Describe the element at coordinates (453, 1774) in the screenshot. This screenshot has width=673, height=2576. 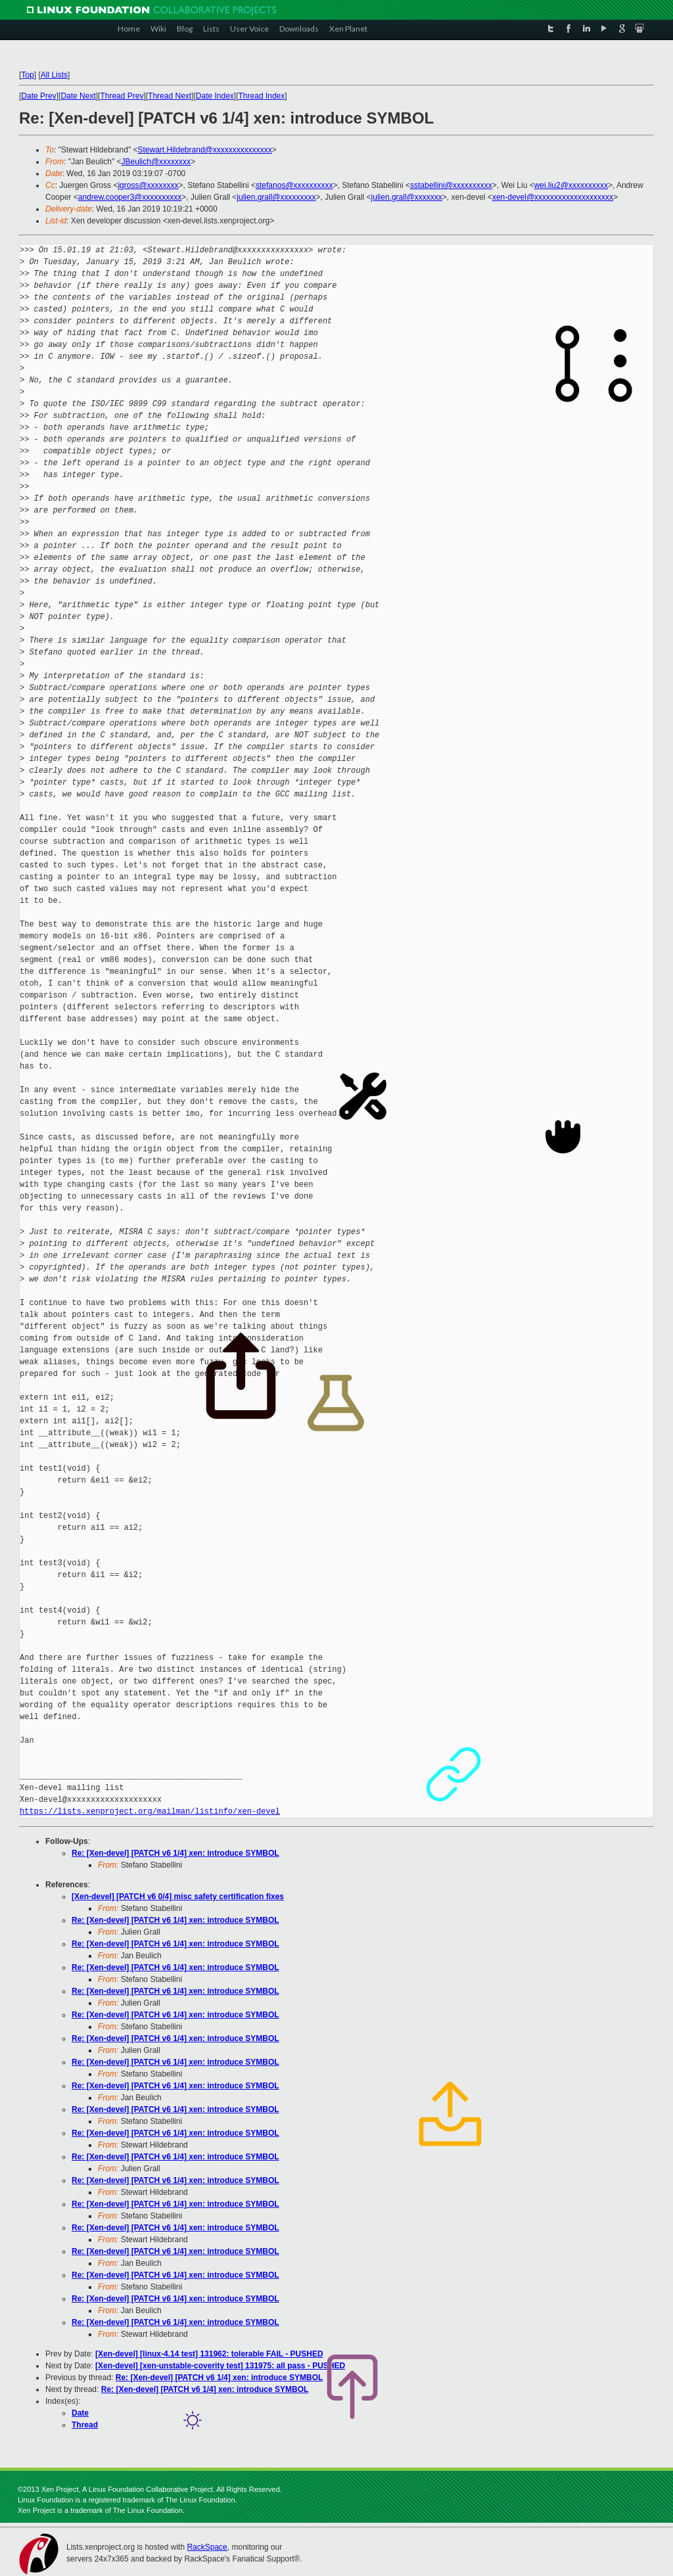
I see `copy or share a link` at that location.